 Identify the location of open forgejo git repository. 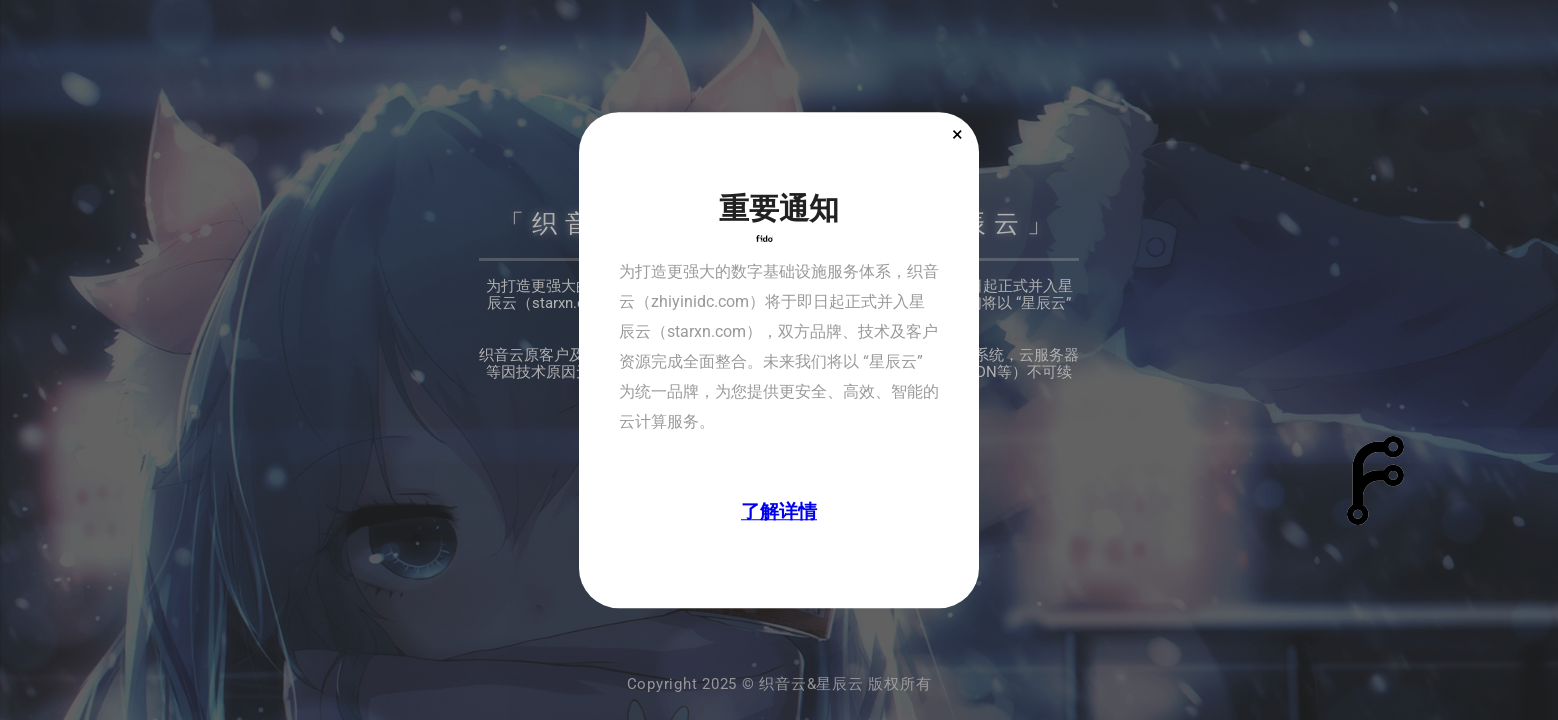
(1375, 480).